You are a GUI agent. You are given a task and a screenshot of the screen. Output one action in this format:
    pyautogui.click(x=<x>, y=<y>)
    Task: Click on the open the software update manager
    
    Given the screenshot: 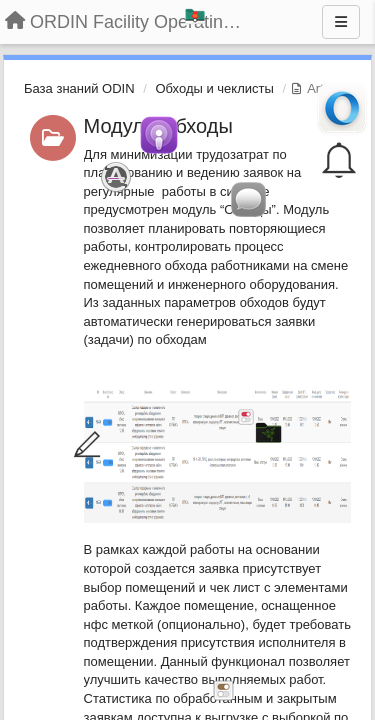 What is the action you would take?
    pyautogui.click(x=116, y=177)
    